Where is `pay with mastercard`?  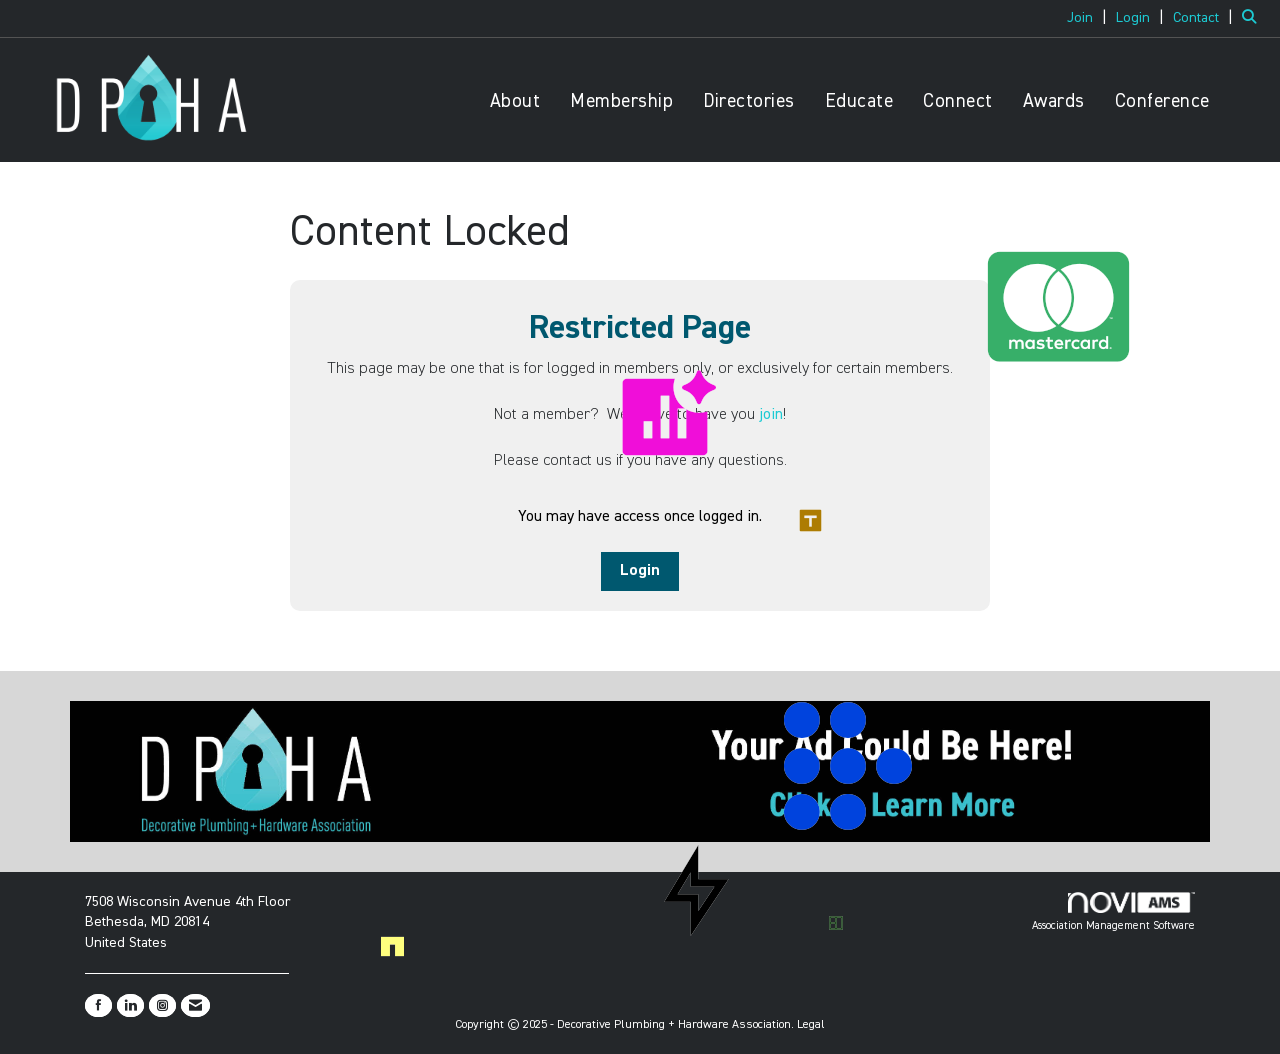
pay with mastercard is located at coordinates (1058, 306).